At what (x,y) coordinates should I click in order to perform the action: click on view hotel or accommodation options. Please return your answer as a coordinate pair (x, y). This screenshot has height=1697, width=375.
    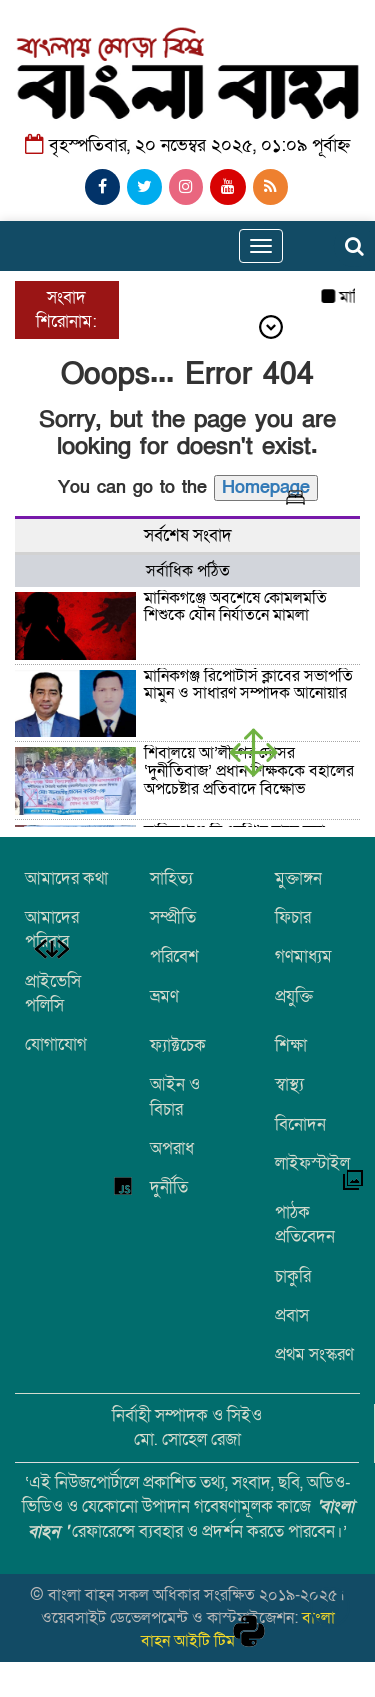
    Looking at the image, I should click on (295, 497).